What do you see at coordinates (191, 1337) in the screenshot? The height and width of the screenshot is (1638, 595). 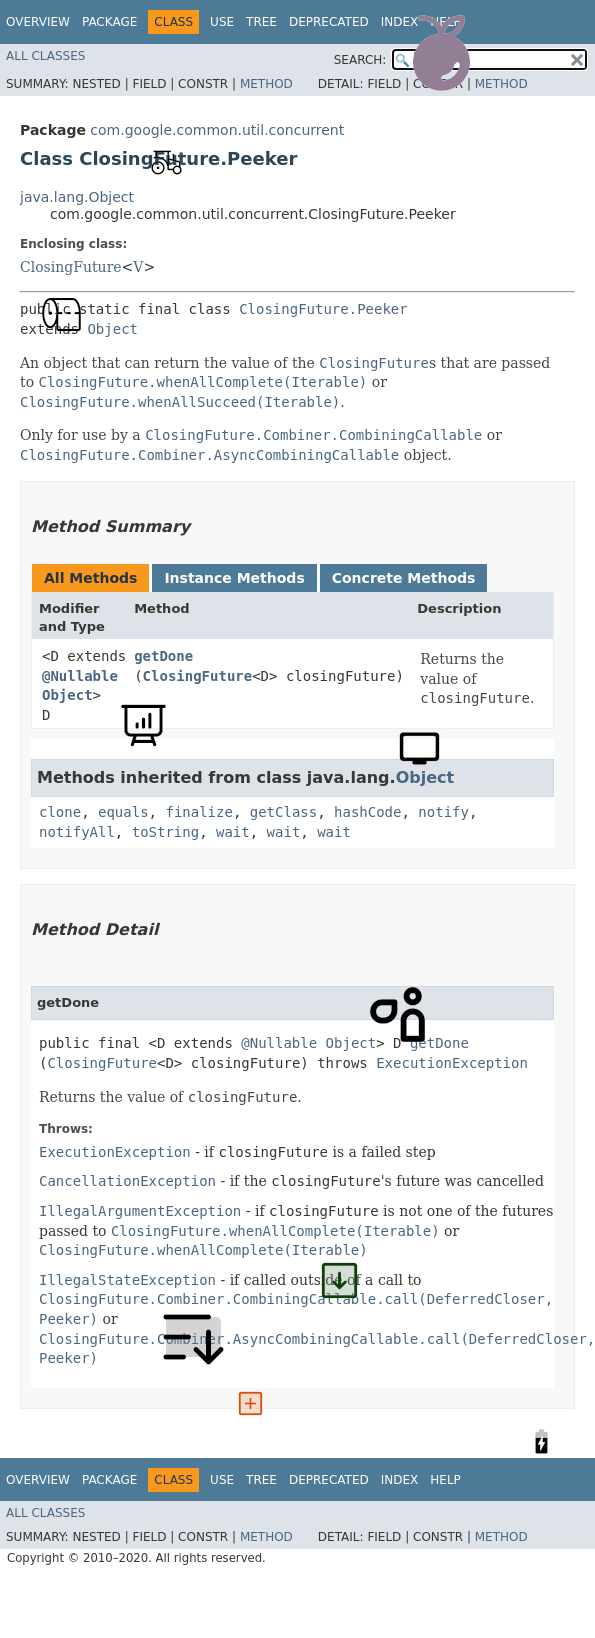 I see `sort items in ascending order` at bounding box center [191, 1337].